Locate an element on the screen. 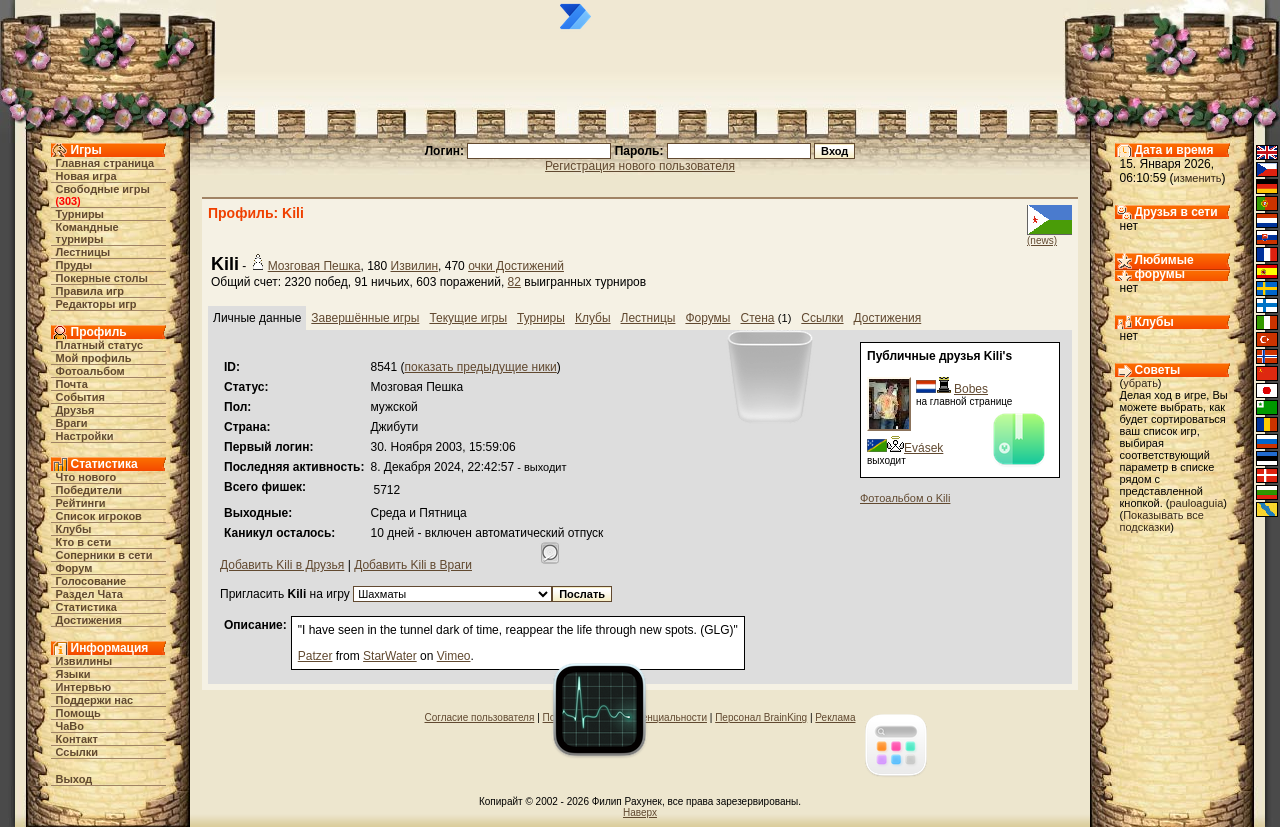 The height and width of the screenshot is (827, 1280). open yast software group manager is located at coordinates (1019, 439).